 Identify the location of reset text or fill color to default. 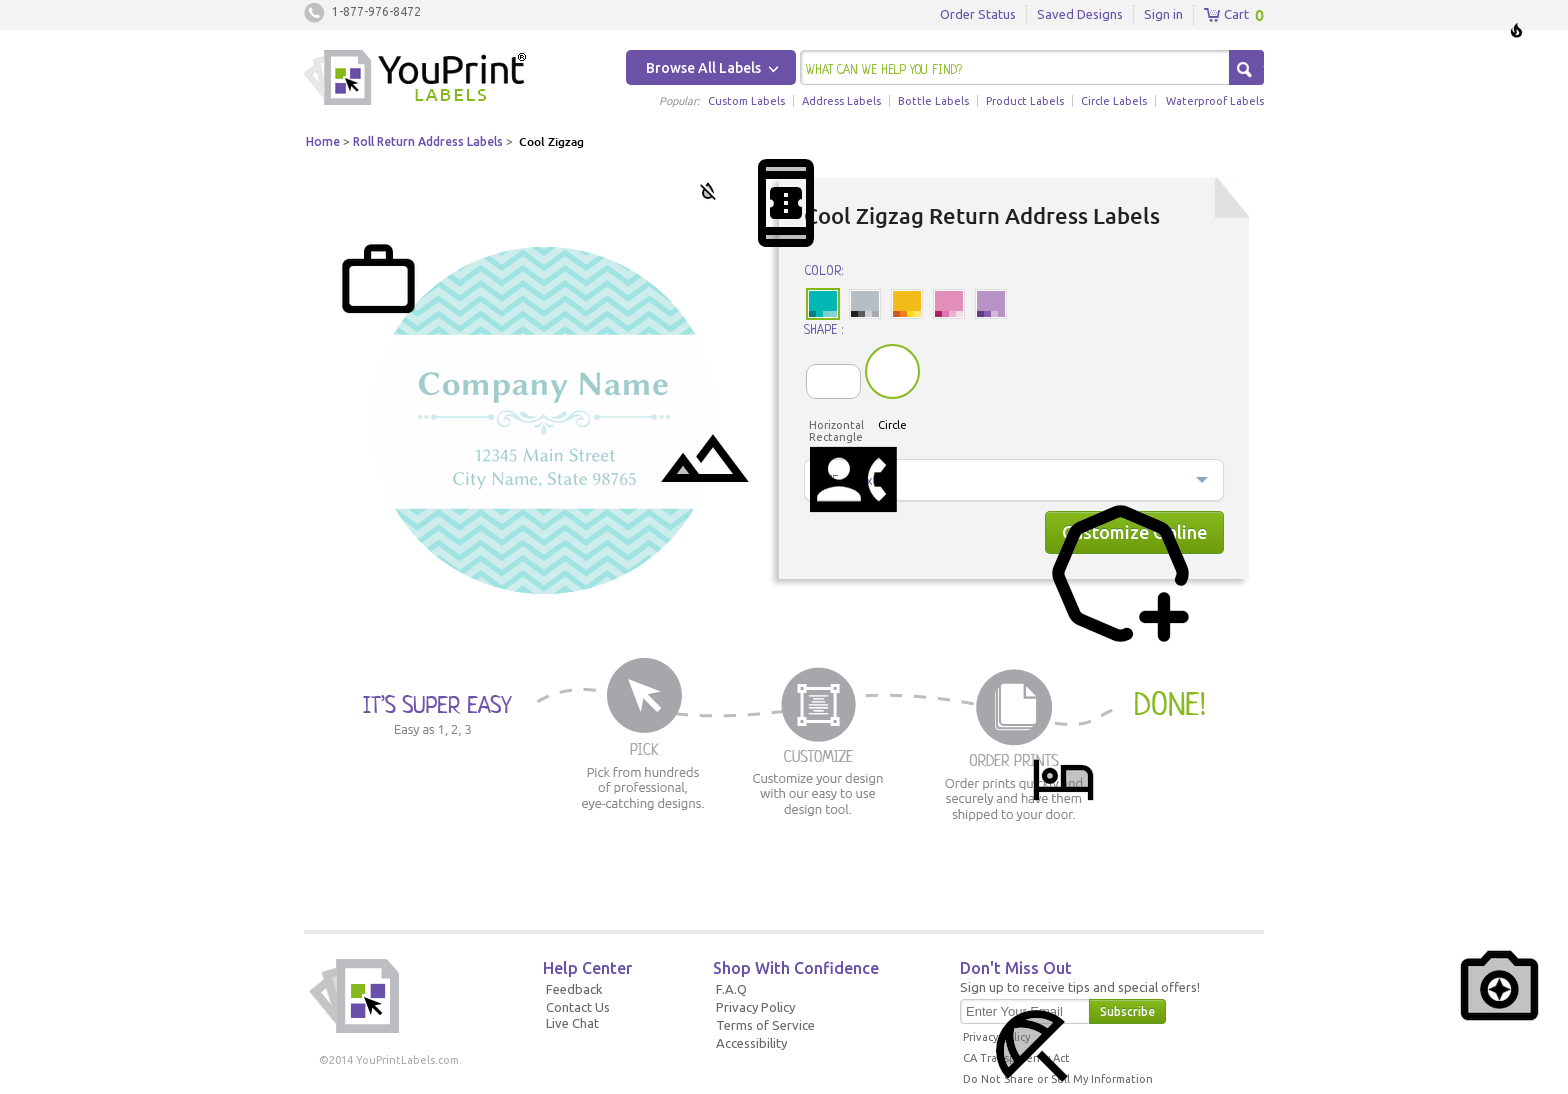
(708, 191).